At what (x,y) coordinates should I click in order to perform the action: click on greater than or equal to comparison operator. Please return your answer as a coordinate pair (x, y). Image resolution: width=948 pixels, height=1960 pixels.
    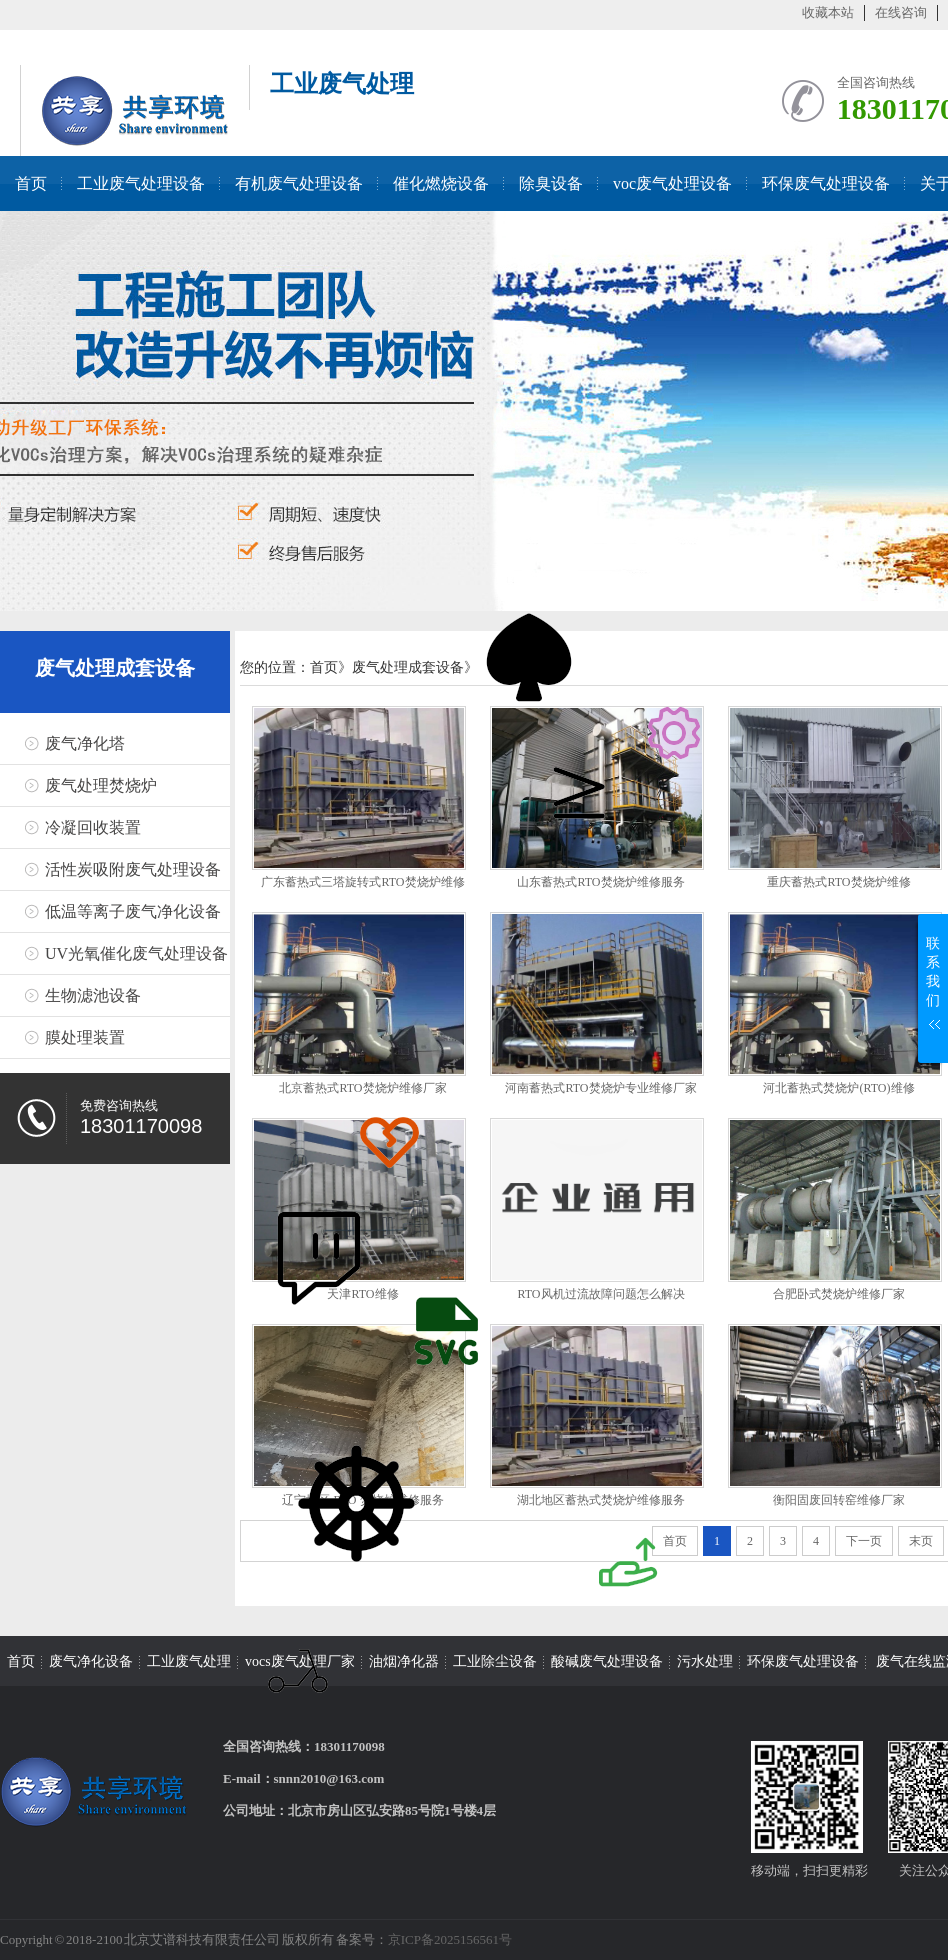
    Looking at the image, I should click on (578, 794).